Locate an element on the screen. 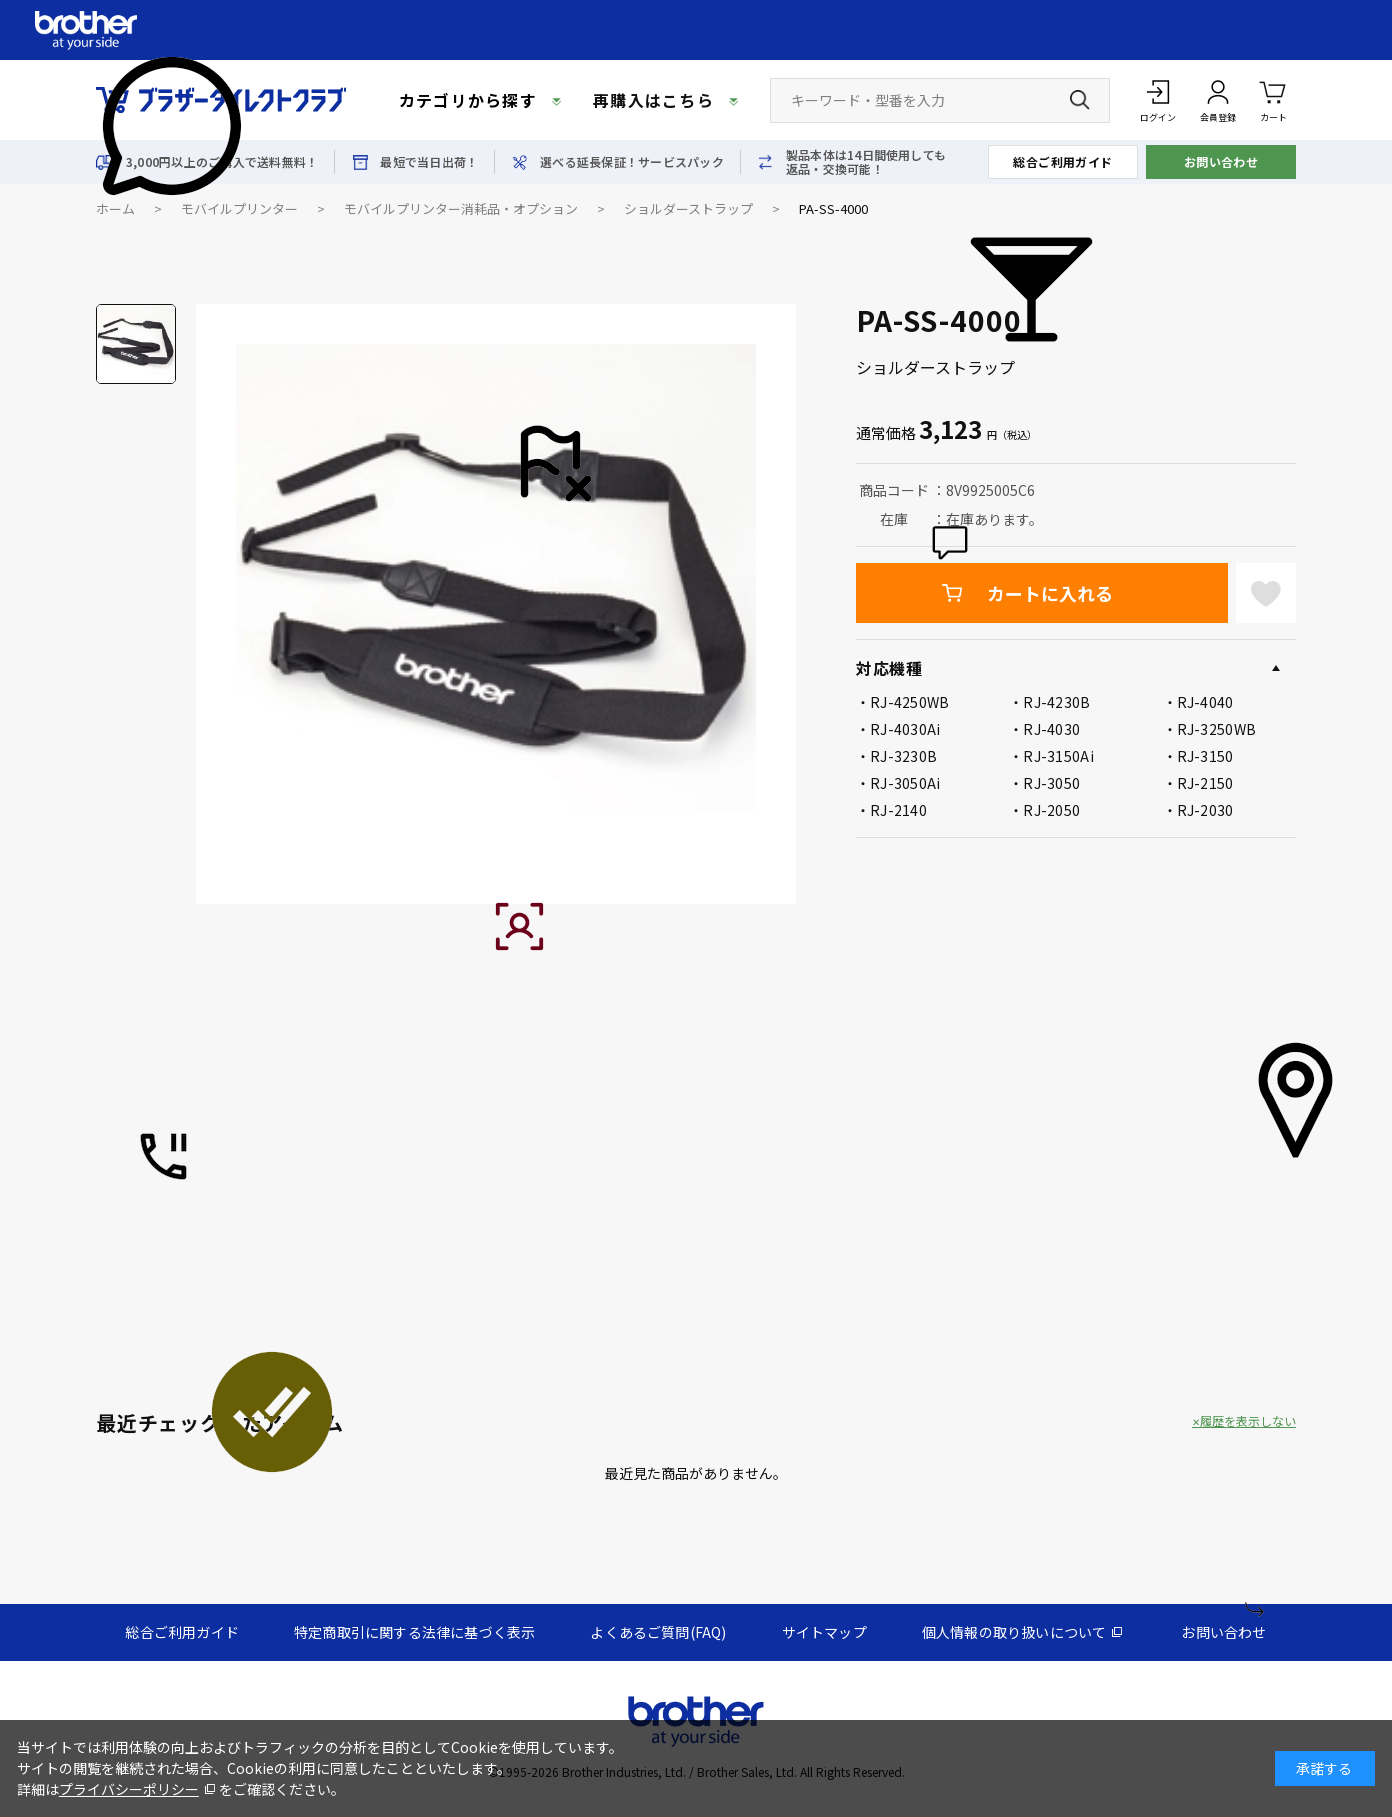  reply to a message is located at coordinates (1254, 1609).